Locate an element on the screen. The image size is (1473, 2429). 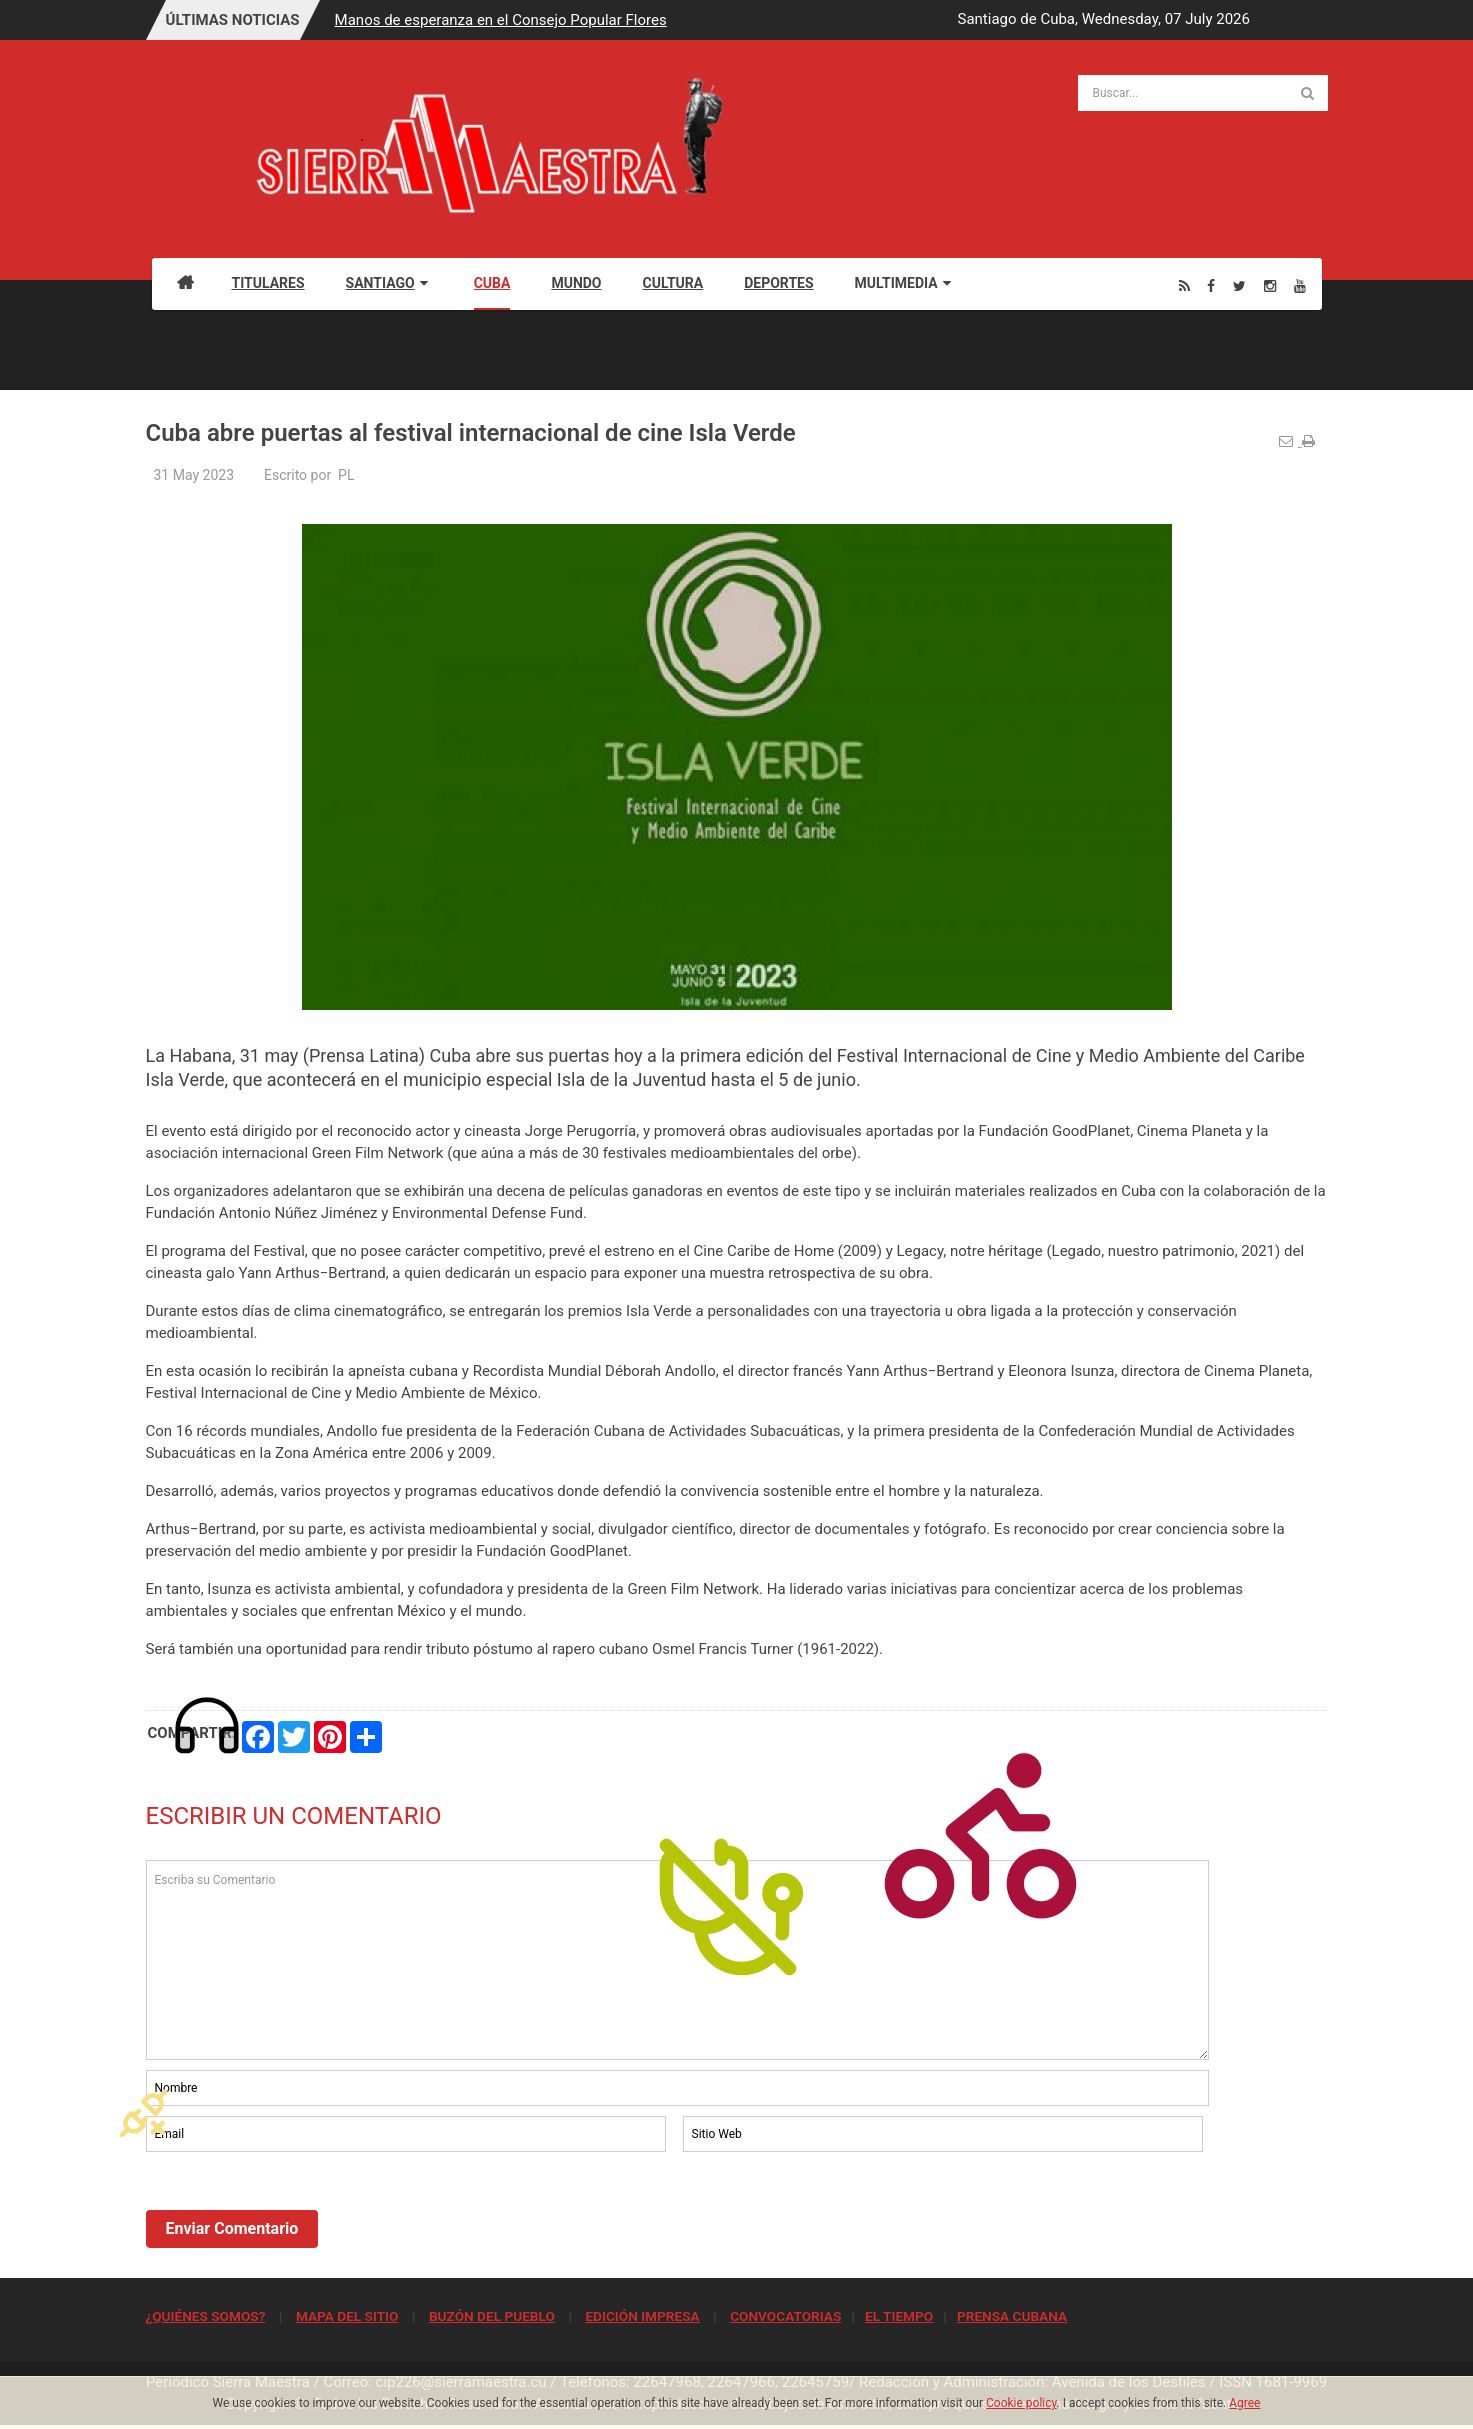
disconnect from power source is located at coordinates (143, 2113).